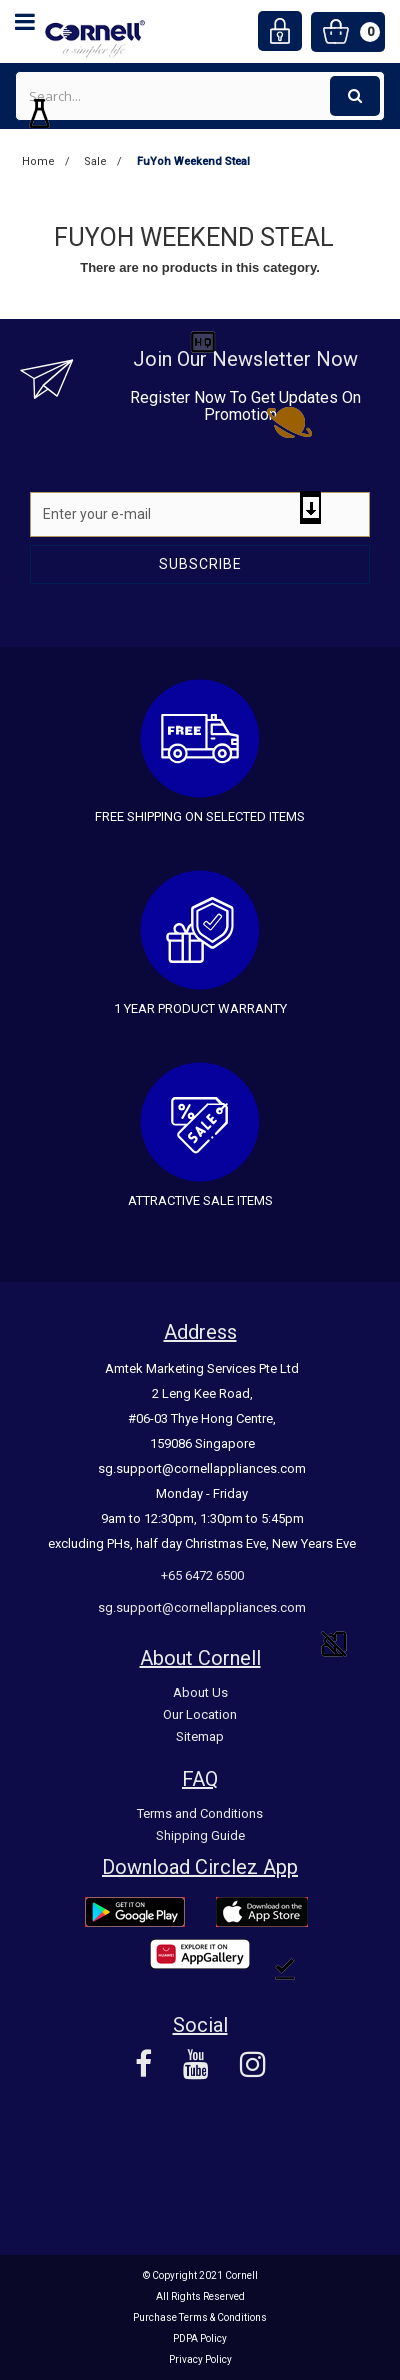  What do you see at coordinates (289, 422) in the screenshot?
I see `explore global or worldwide content` at bounding box center [289, 422].